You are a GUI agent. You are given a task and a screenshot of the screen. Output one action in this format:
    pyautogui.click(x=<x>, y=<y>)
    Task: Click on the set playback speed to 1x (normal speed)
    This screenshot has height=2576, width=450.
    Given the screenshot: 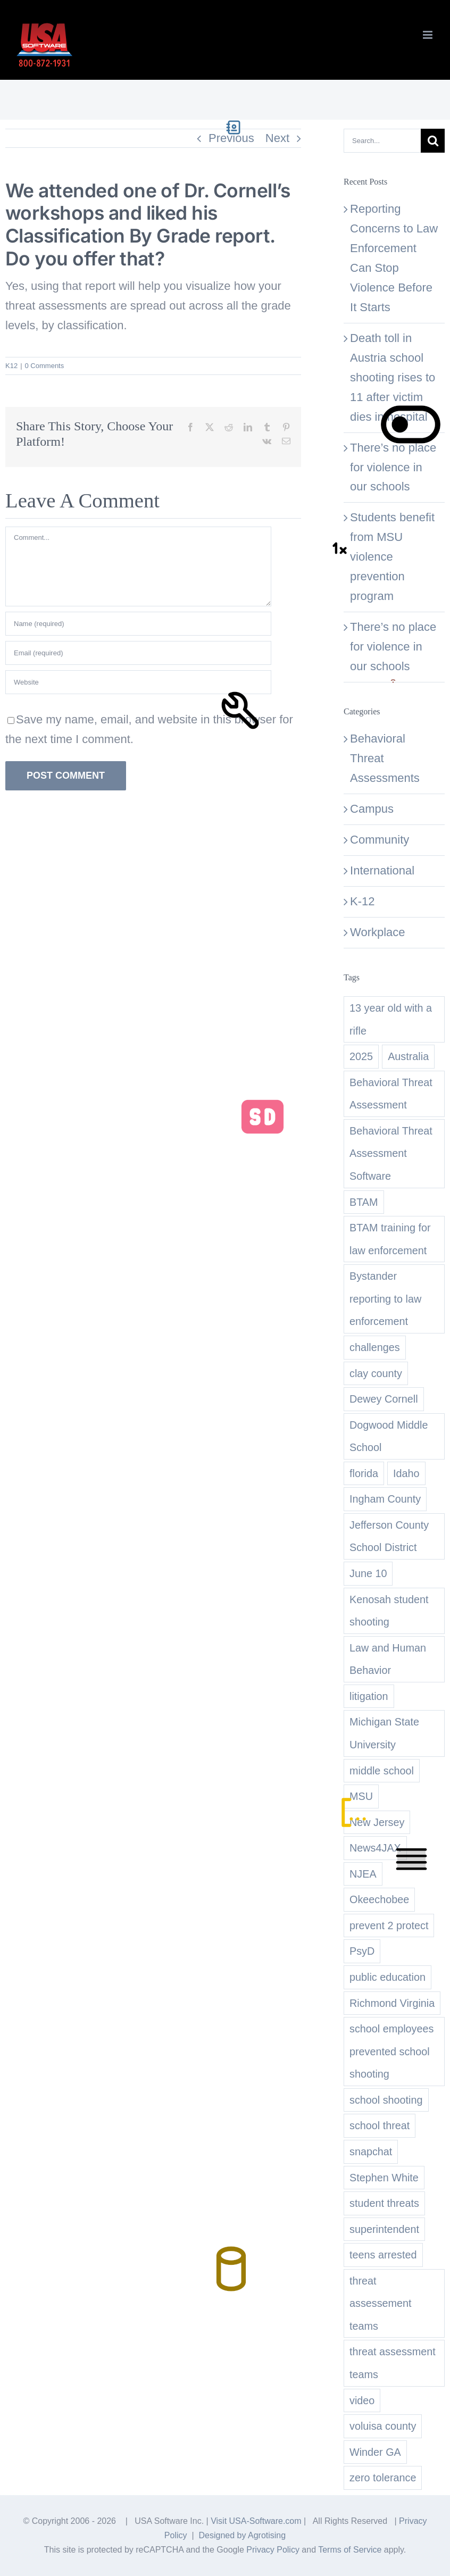 What is the action you would take?
    pyautogui.click(x=339, y=548)
    